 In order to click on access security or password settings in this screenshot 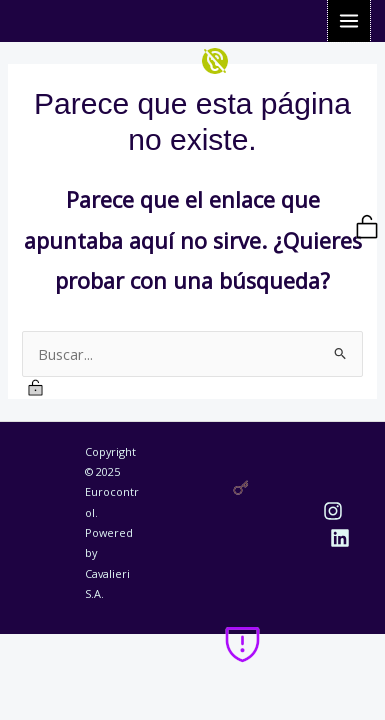, I will do `click(241, 488)`.